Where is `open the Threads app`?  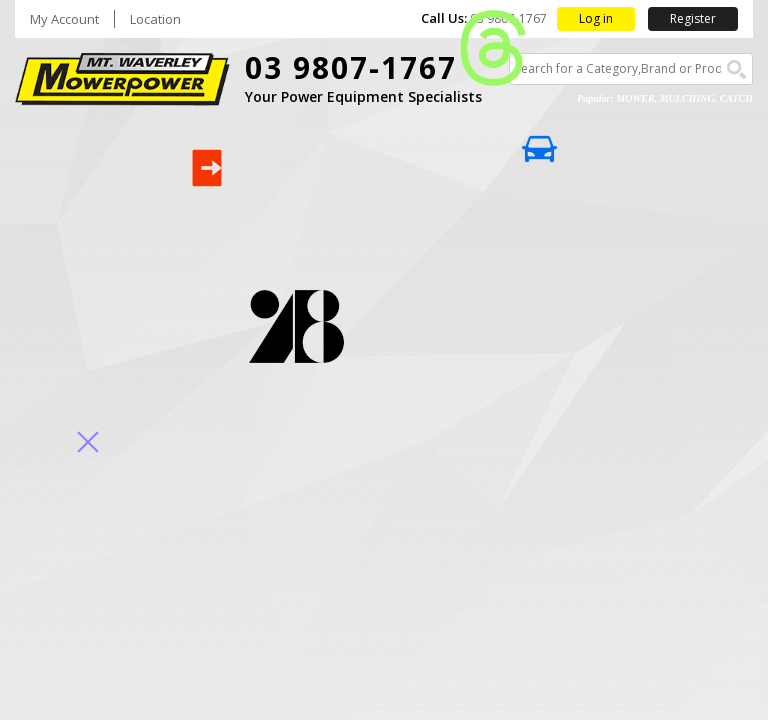 open the Threads app is located at coordinates (493, 48).